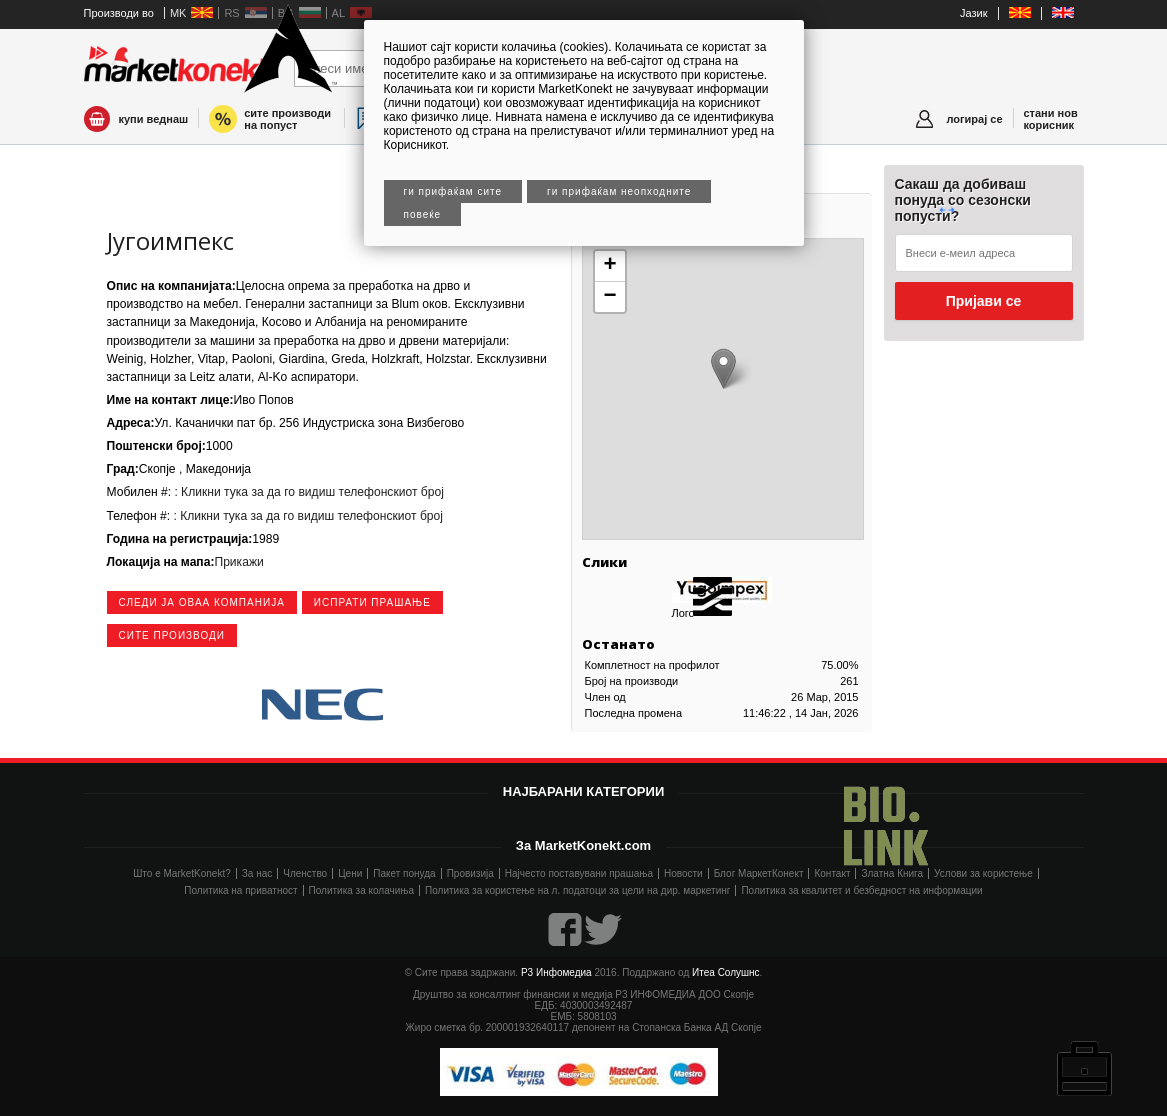  What do you see at coordinates (712, 596) in the screenshot?
I see `stimulus javascript framework logo` at bounding box center [712, 596].